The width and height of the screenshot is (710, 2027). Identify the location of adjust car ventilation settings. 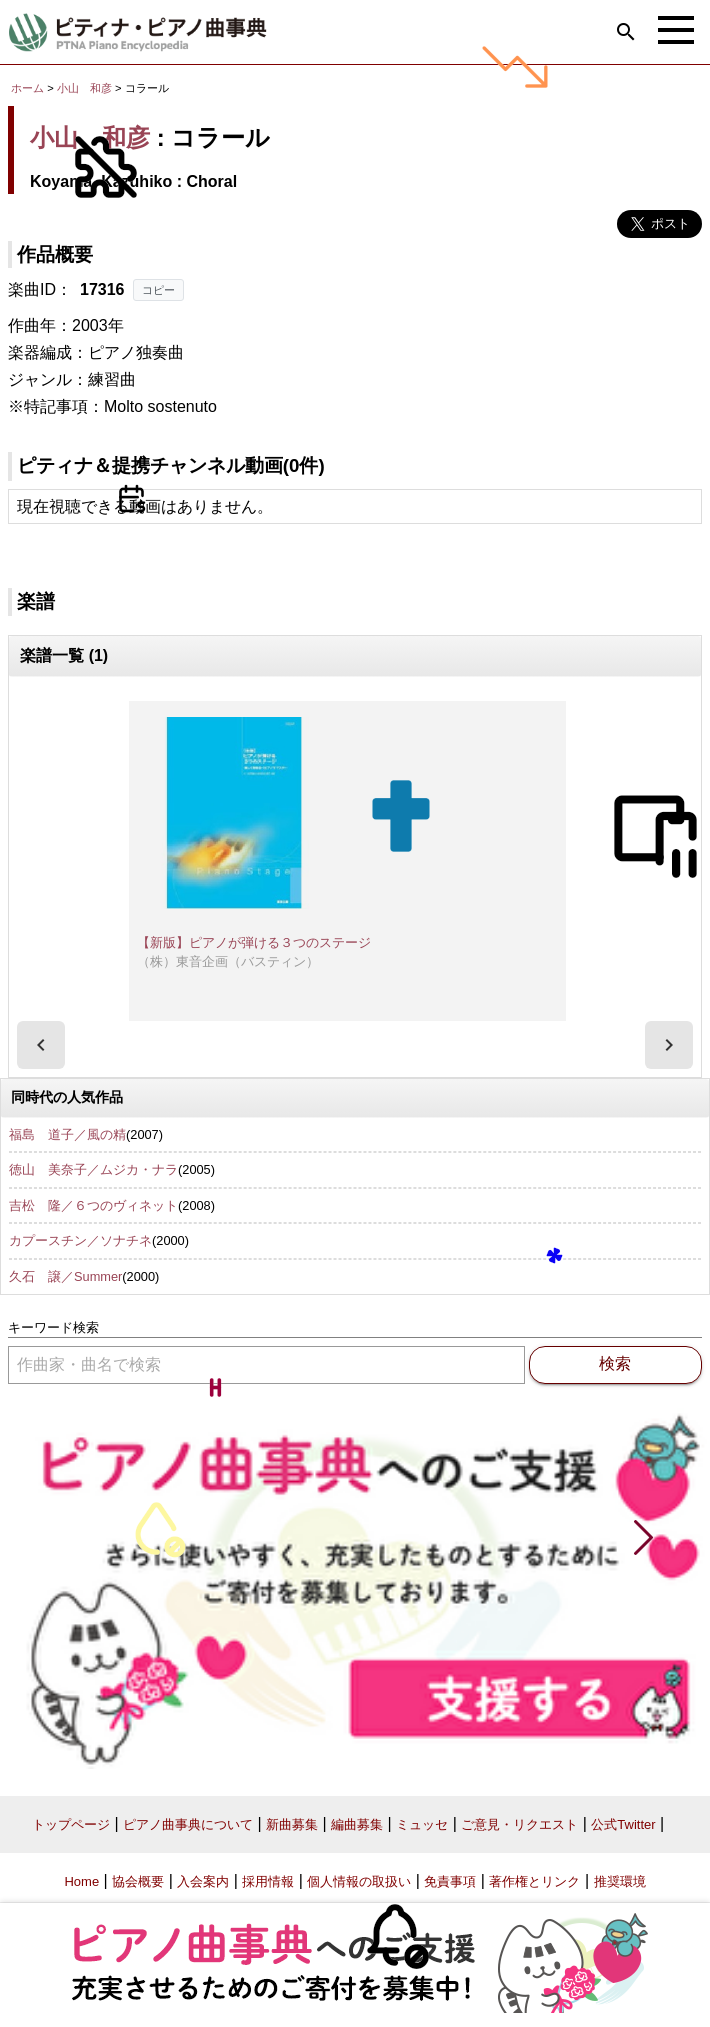
(554, 1255).